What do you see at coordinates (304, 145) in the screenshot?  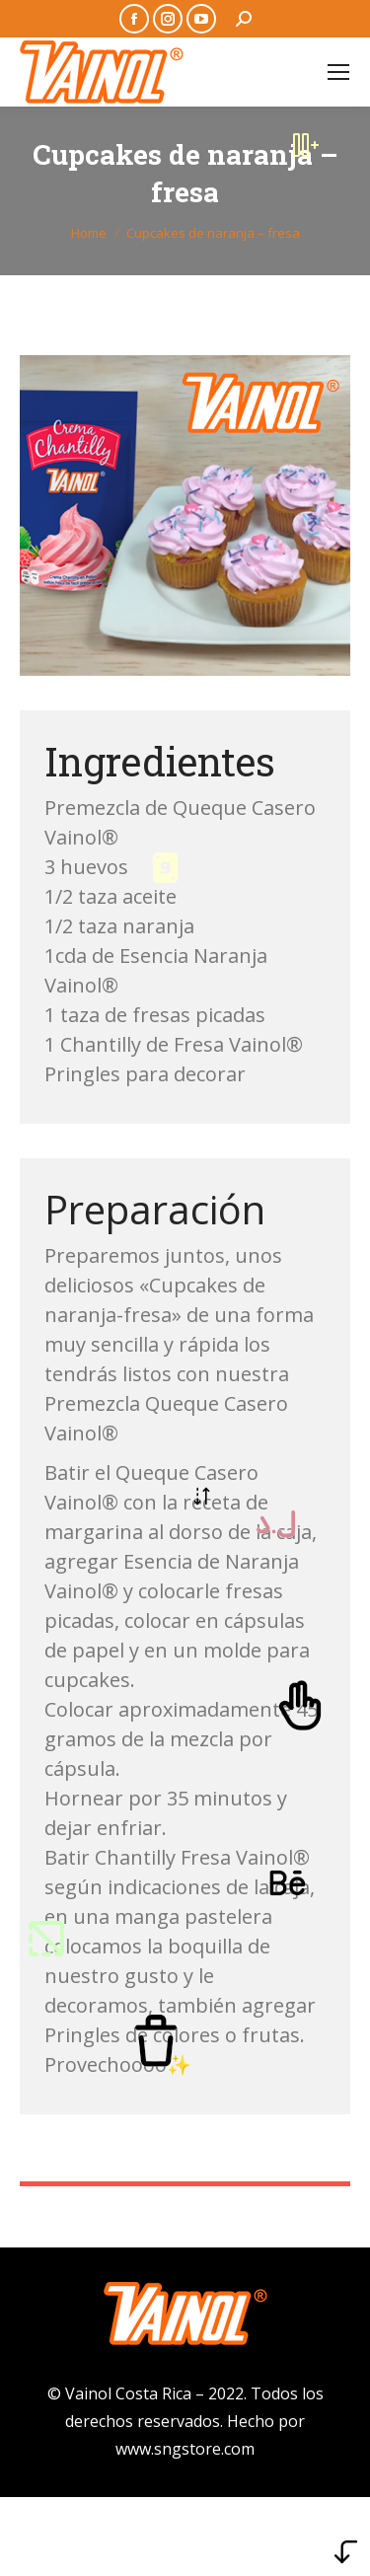 I see `add a new column to the right` at bounding box center [304, 145].